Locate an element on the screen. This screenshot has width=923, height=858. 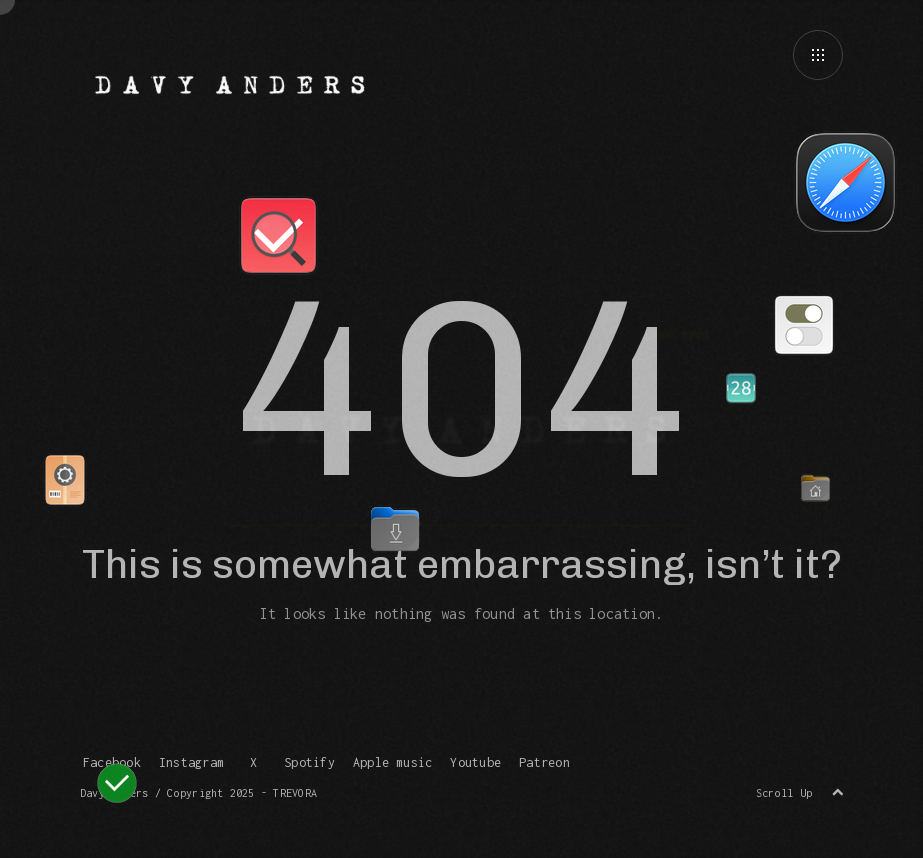
dropbox file sync complete is located at coordinates (117, 783).